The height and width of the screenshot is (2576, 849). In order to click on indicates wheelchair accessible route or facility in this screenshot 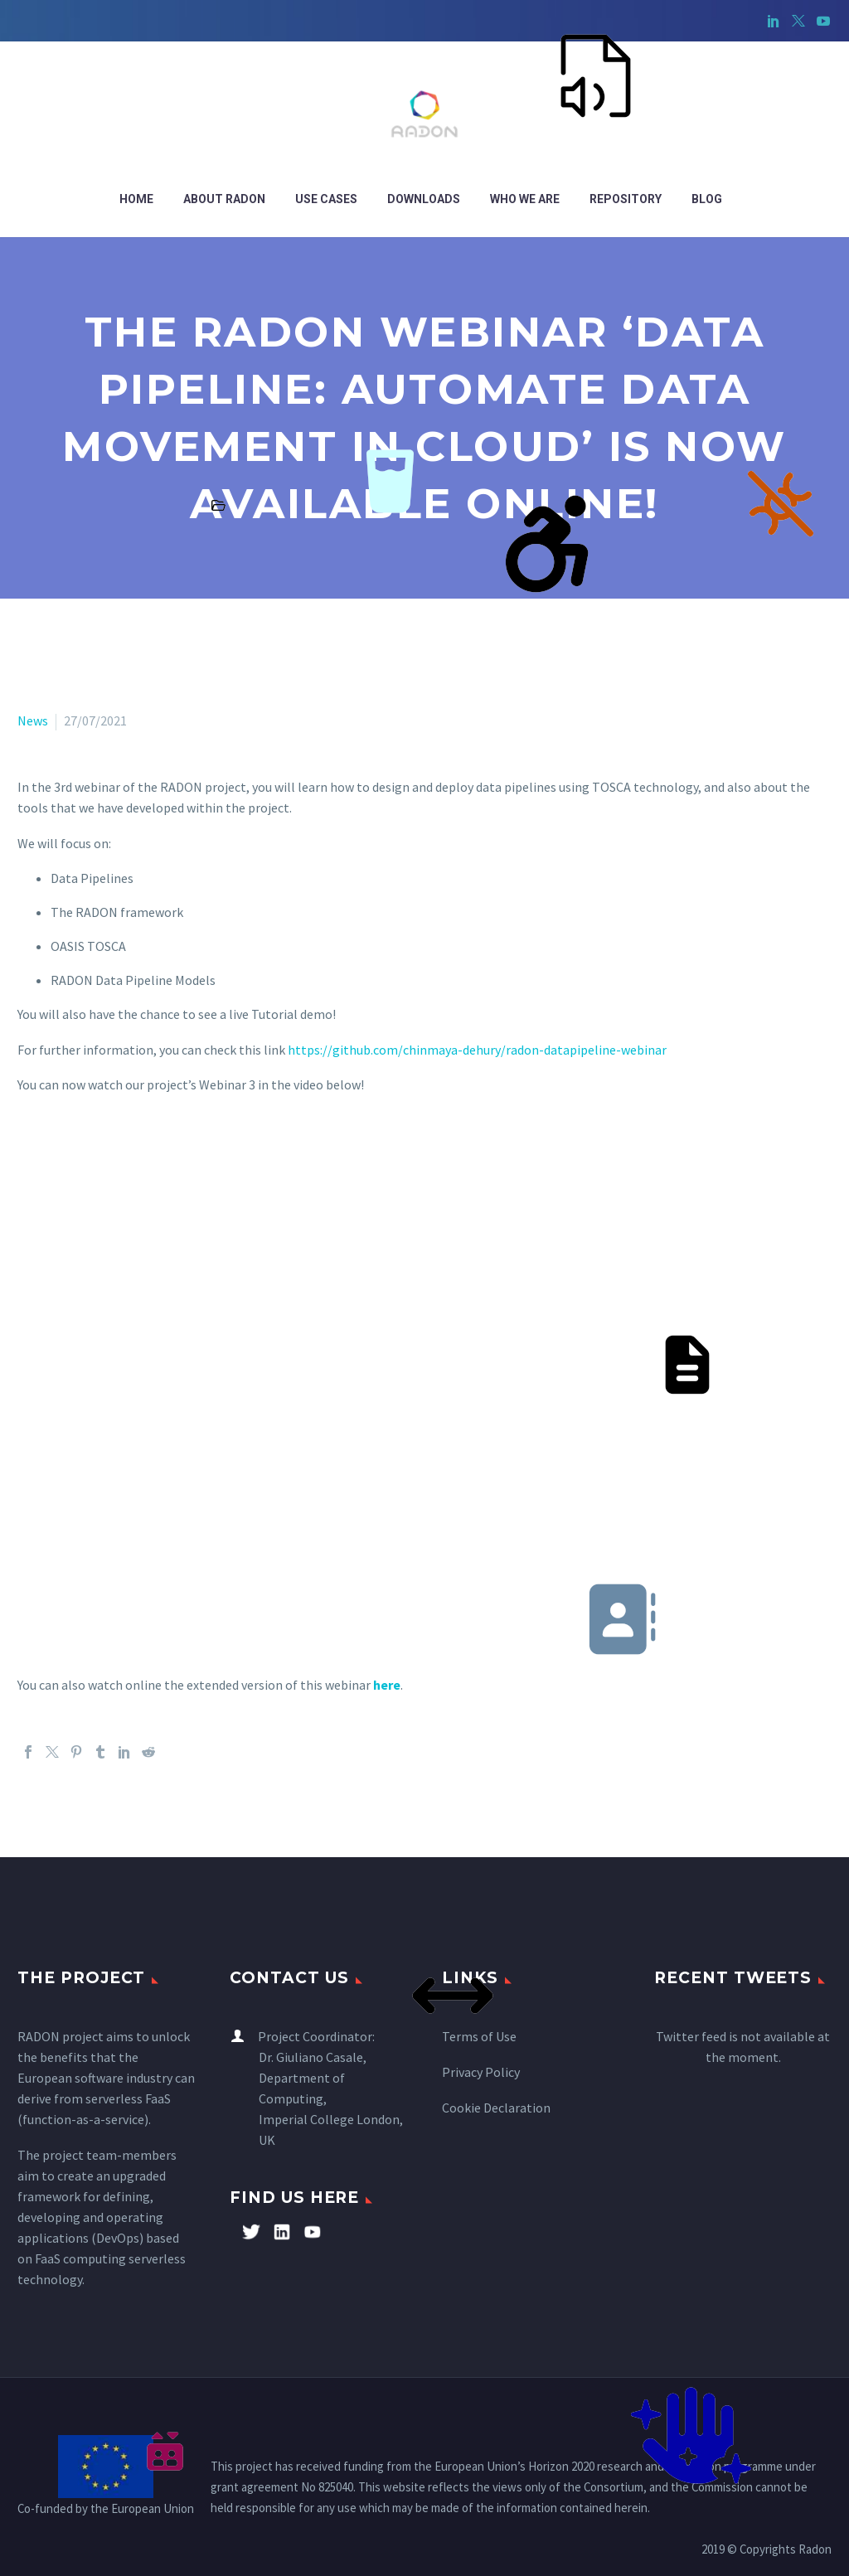, I will do `click(548, 544)`.